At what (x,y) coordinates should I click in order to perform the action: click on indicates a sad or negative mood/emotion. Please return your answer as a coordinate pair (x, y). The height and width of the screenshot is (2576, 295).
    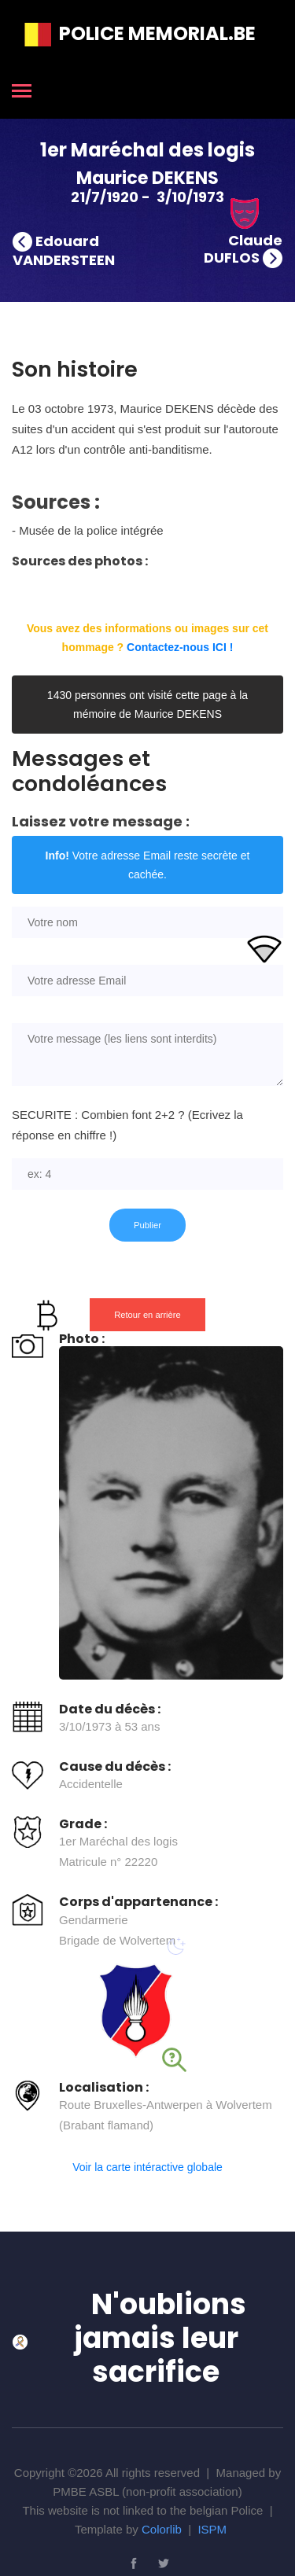
    Looking at the image, I should click on (245, 212).